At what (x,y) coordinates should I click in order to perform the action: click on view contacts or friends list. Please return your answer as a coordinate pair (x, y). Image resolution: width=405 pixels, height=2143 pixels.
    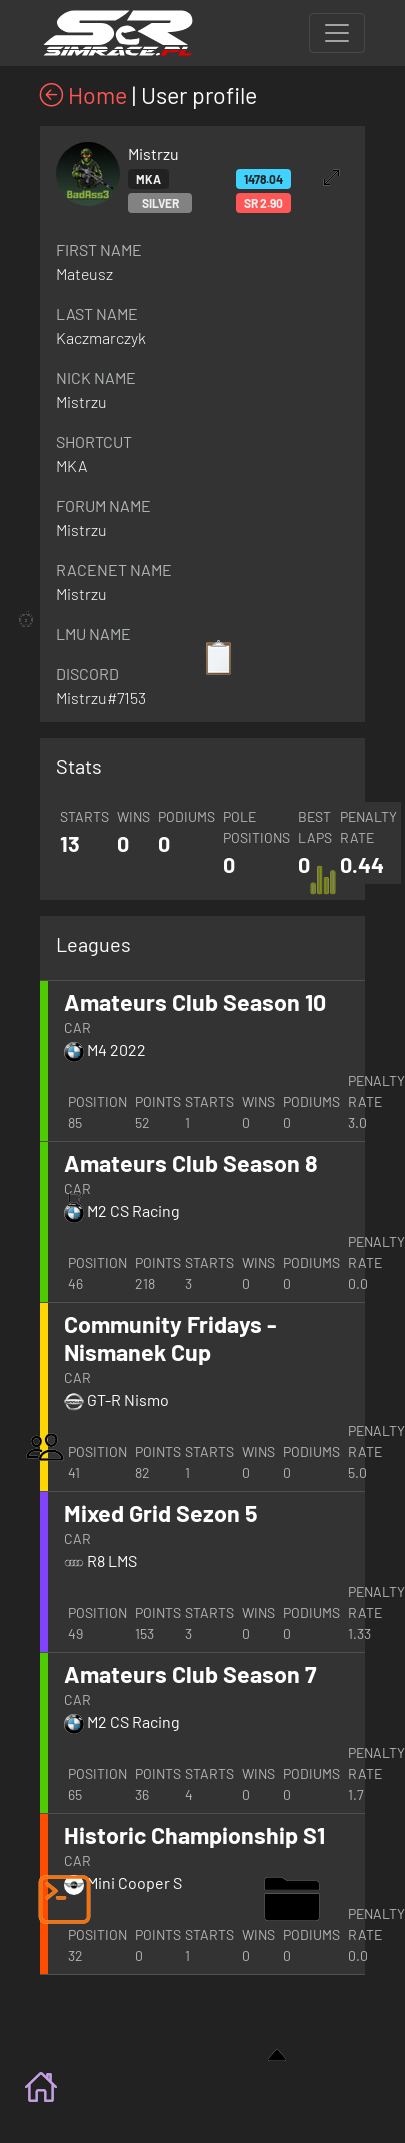
    Looking at the image, I should click on (45, 1447).